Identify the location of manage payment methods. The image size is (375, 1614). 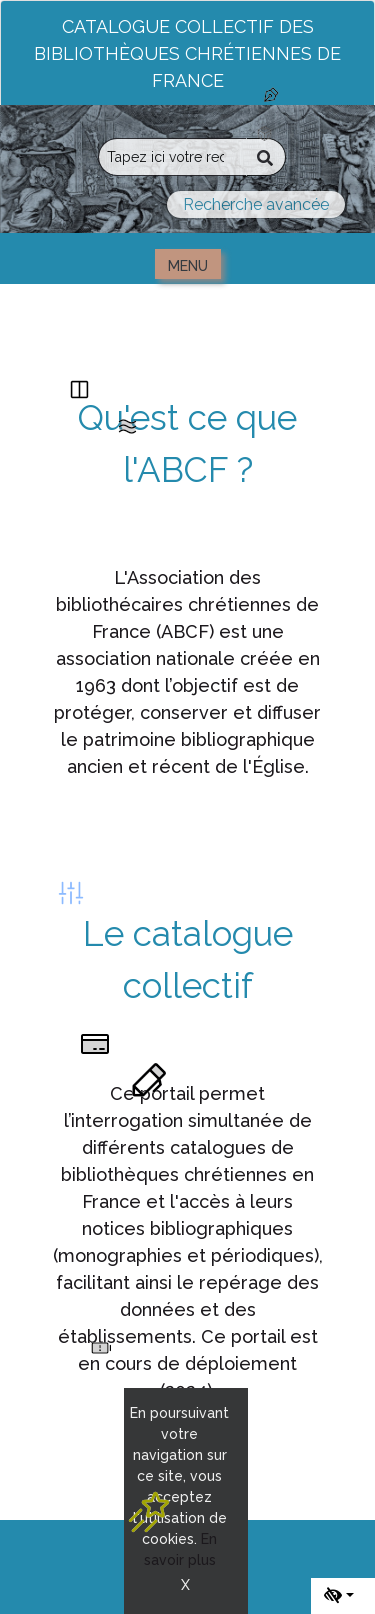
(95, 1044).